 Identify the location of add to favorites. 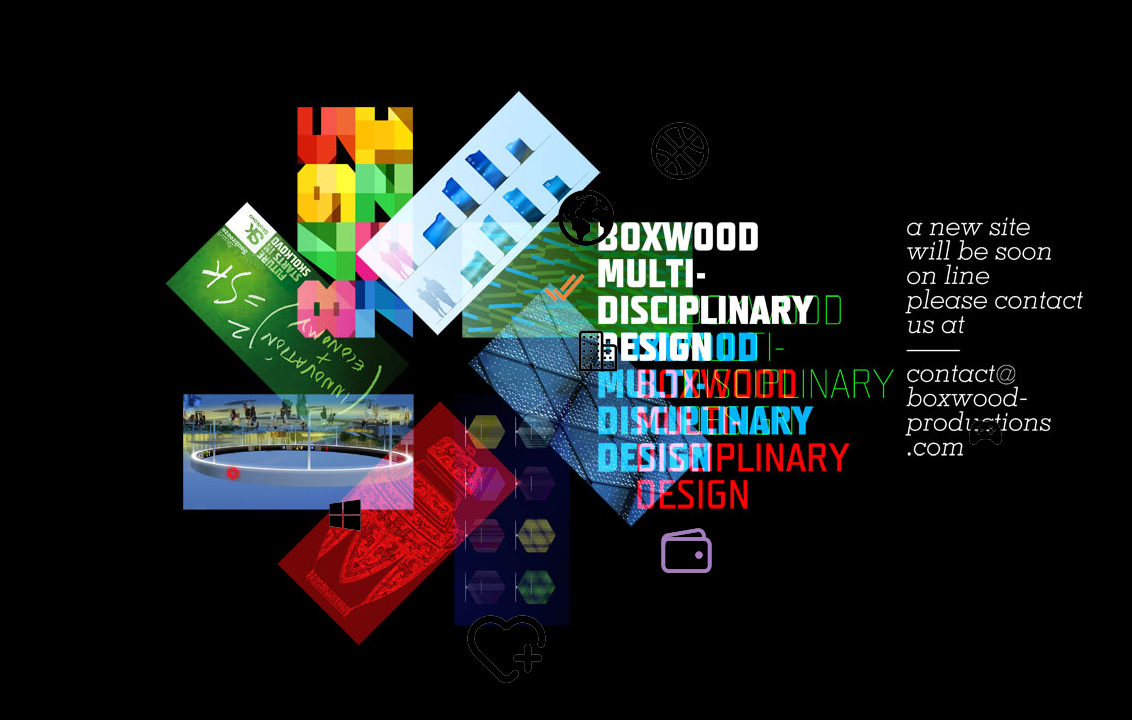
(506, 647).